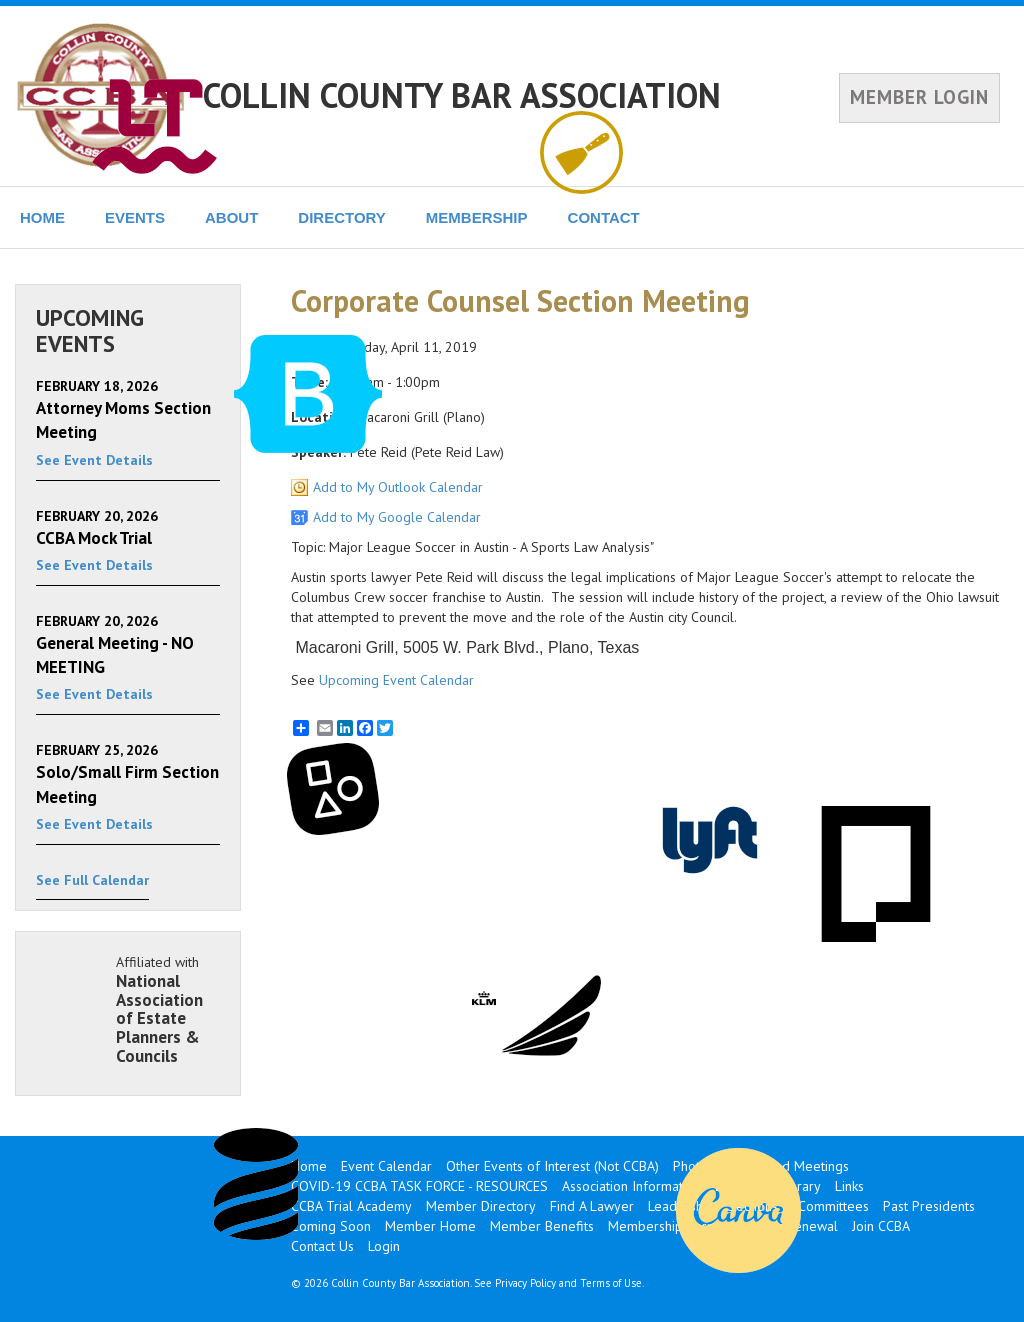 The height and width of the screenshot is (1322, 1024). What do you see at coordinates (256, 1184) in the screenshot?
I see `Liquibase database version control logo` at bounding box center [256, 1184].